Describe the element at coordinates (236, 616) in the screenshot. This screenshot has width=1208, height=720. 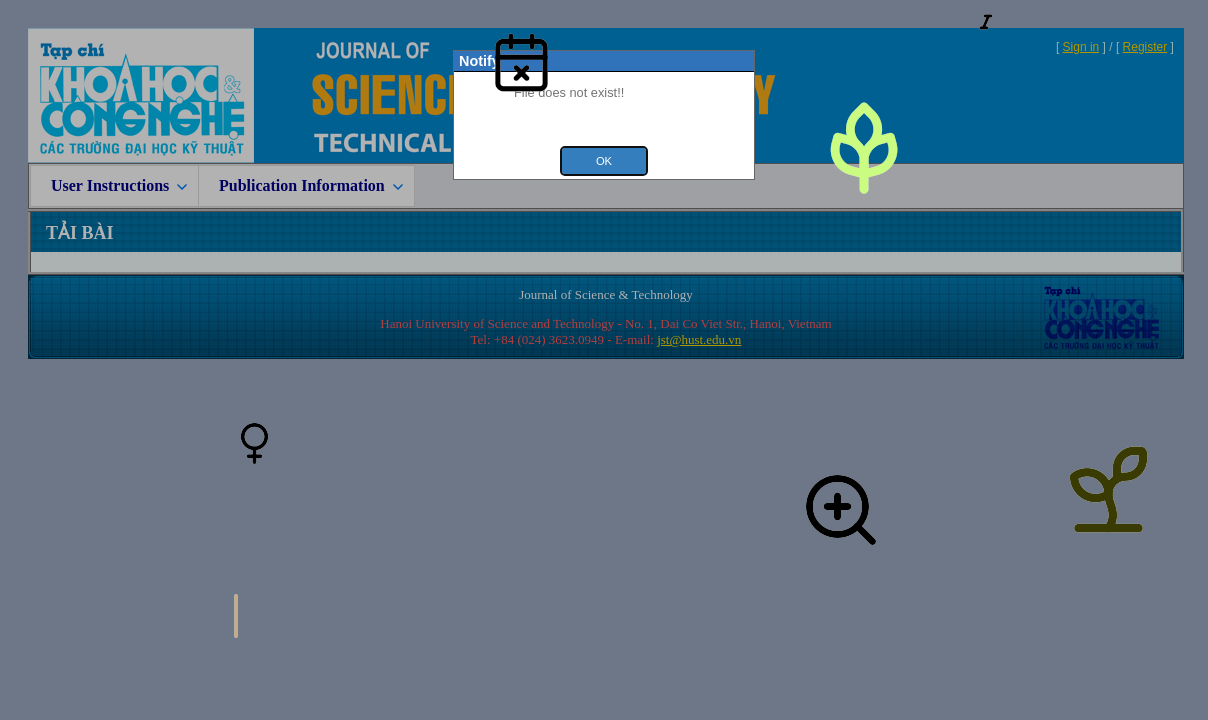
I see `vertical divider or separator between UI elements` at that location.